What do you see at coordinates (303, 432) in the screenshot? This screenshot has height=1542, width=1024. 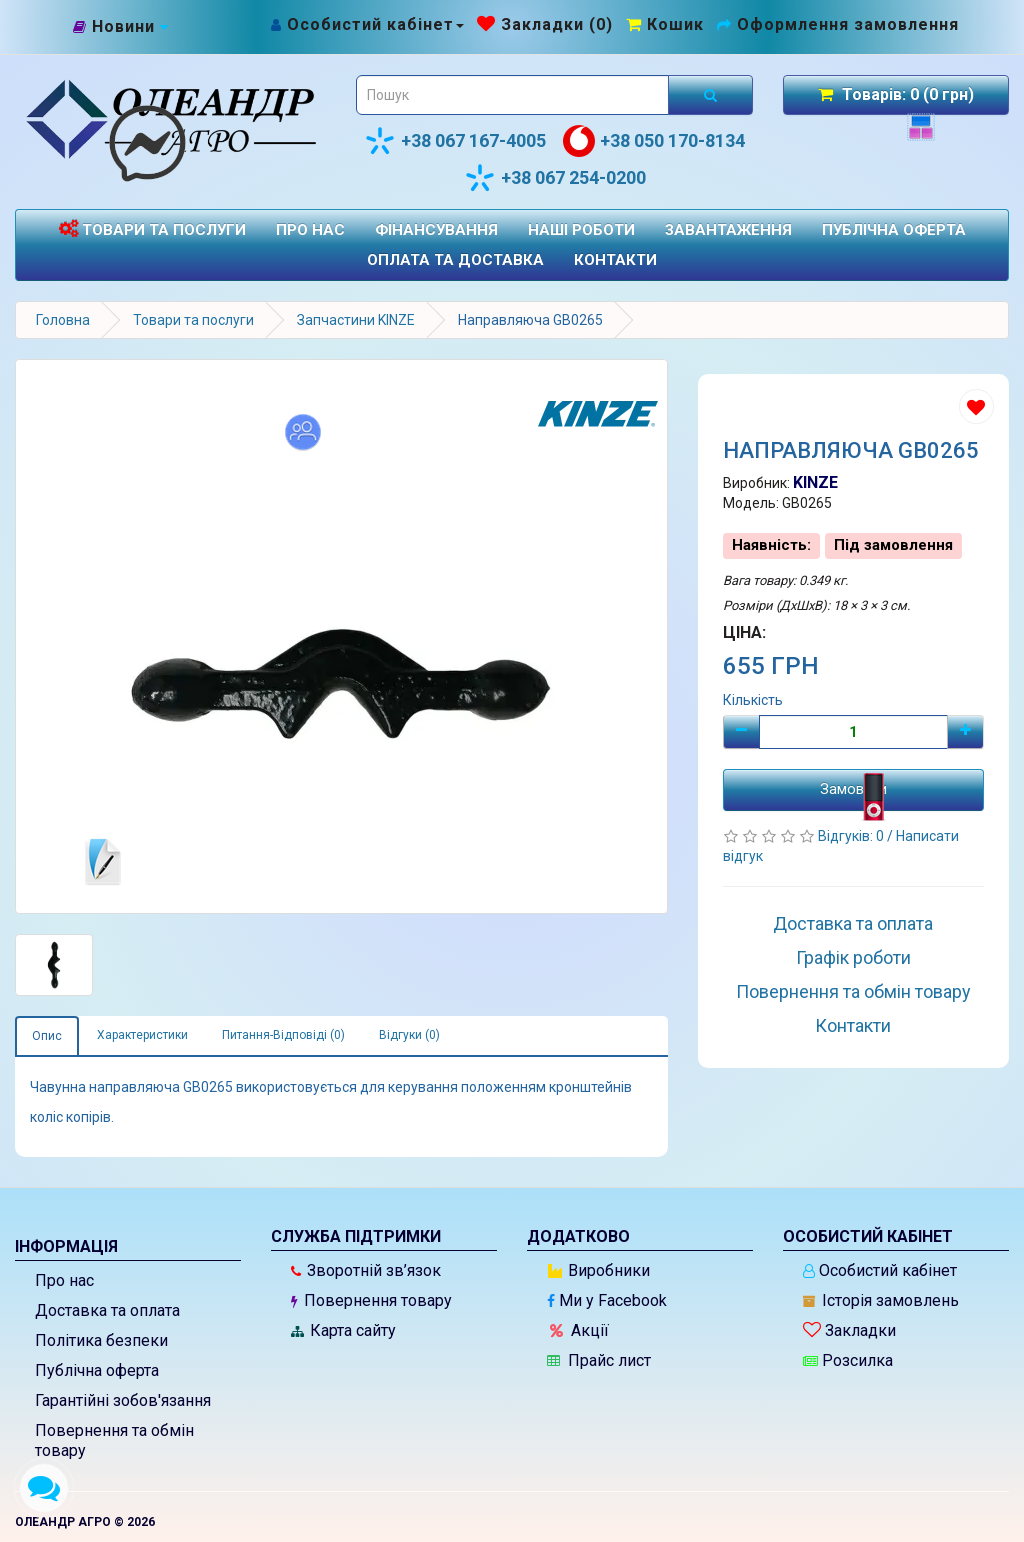 I see `access user account settings` at bounding box center [303, 432].